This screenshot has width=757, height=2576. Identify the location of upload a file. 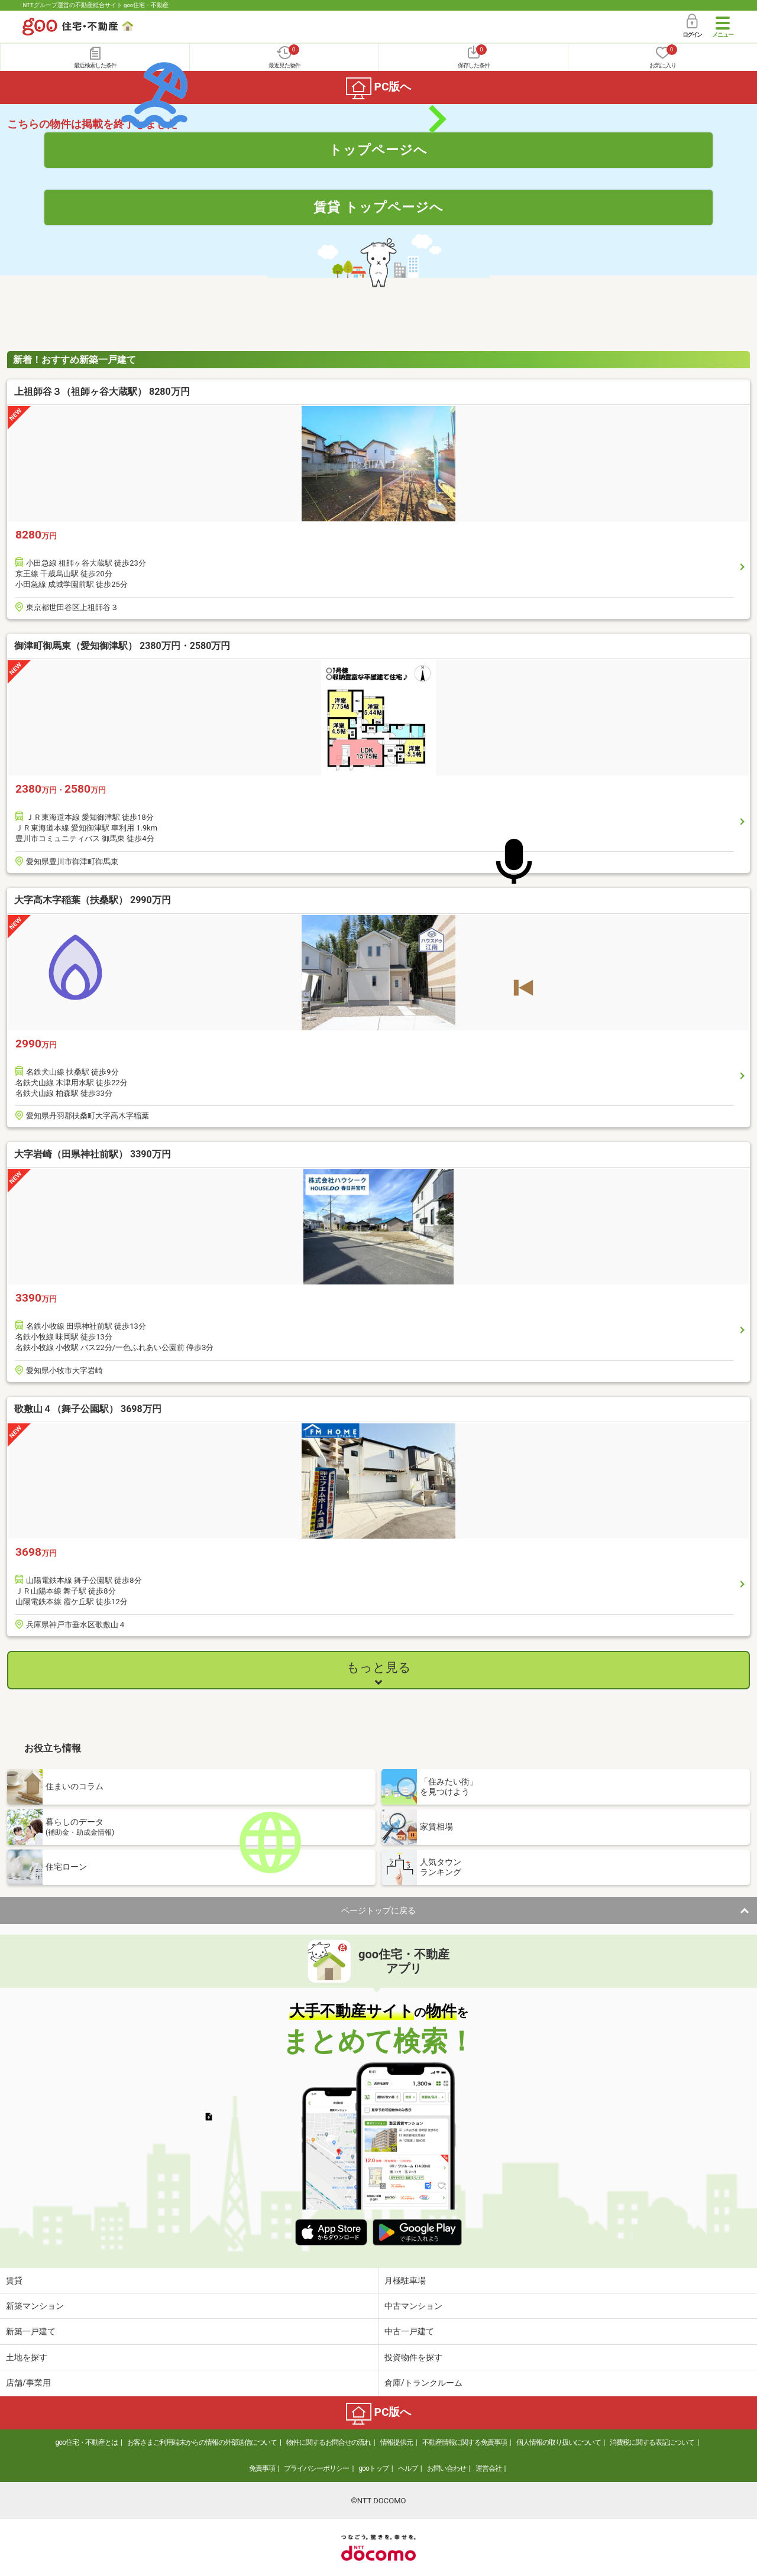
(209, 2117).